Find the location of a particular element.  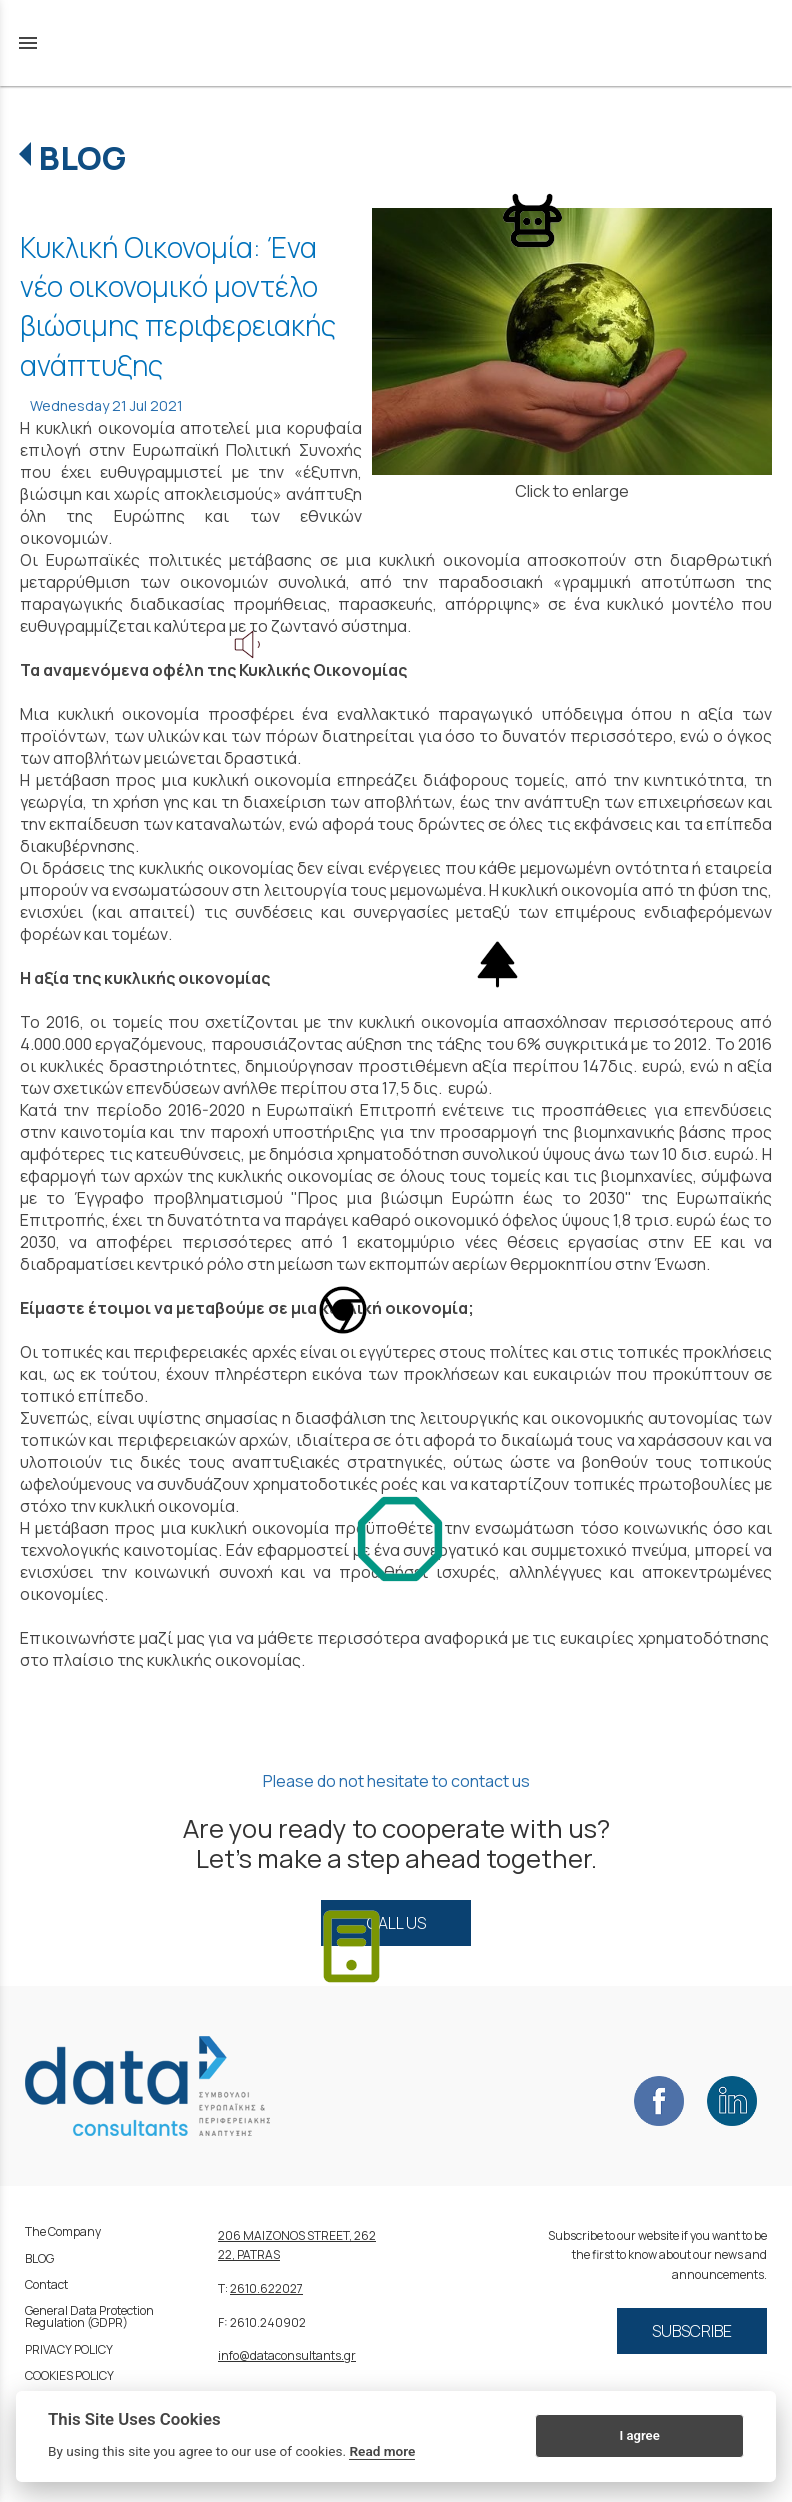

indicates a park or nature area on a map is located at coordinates (497, 964).